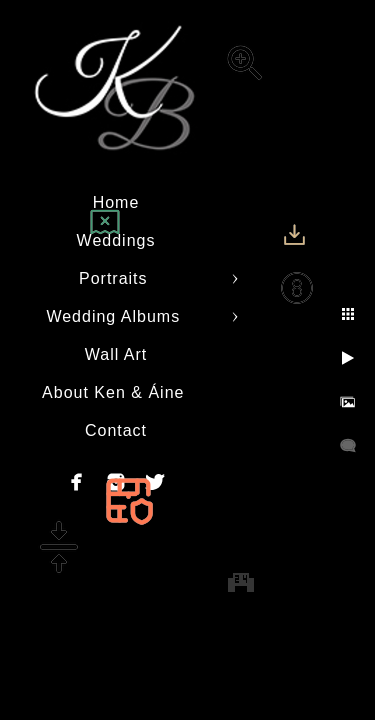  I want to click on find nearby convenience stores, so click(241, 583).